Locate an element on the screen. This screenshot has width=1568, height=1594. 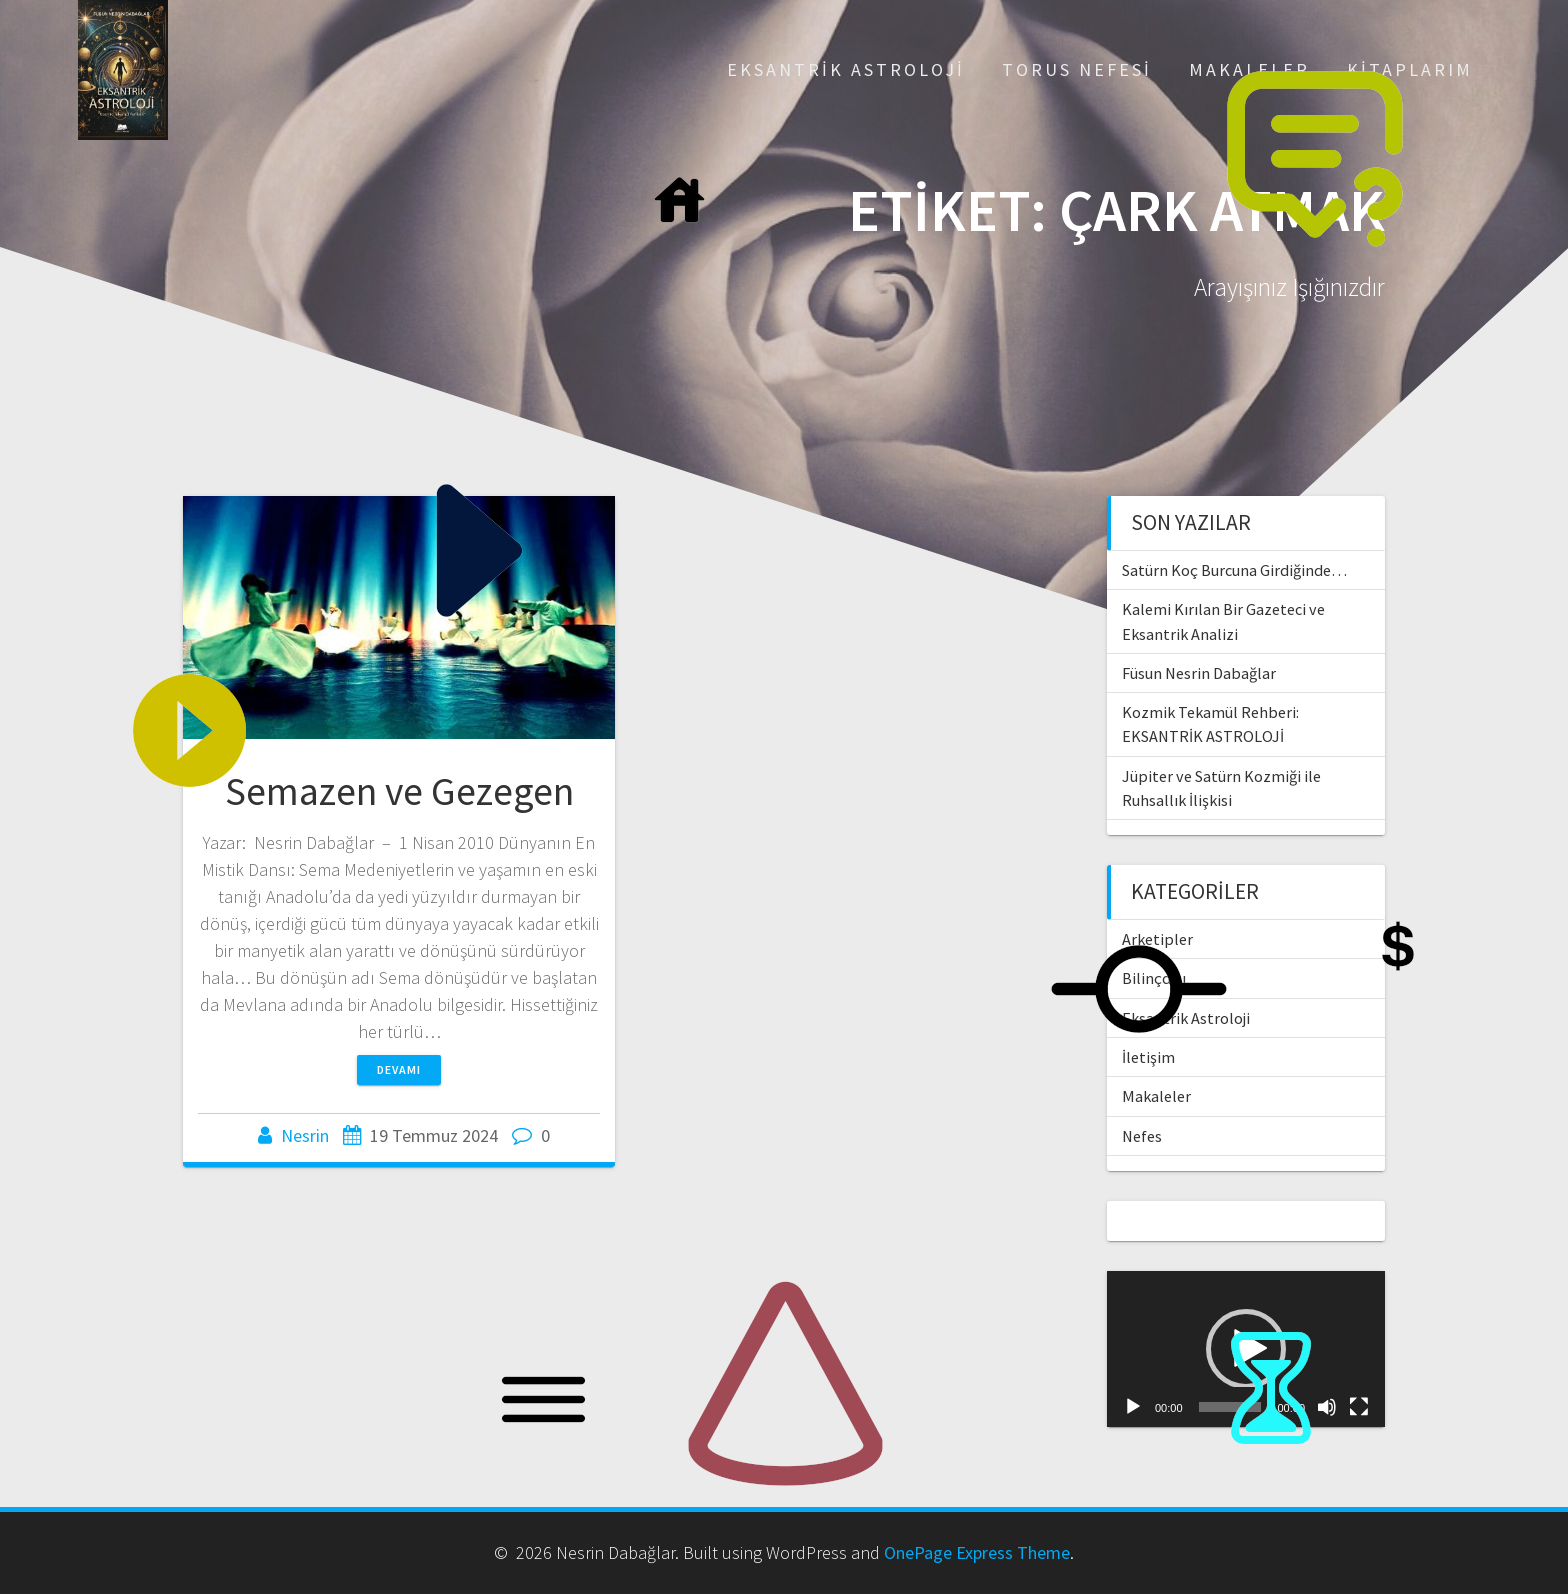
indicates loading or processing in progress is located at coordinates (1271, 1388).